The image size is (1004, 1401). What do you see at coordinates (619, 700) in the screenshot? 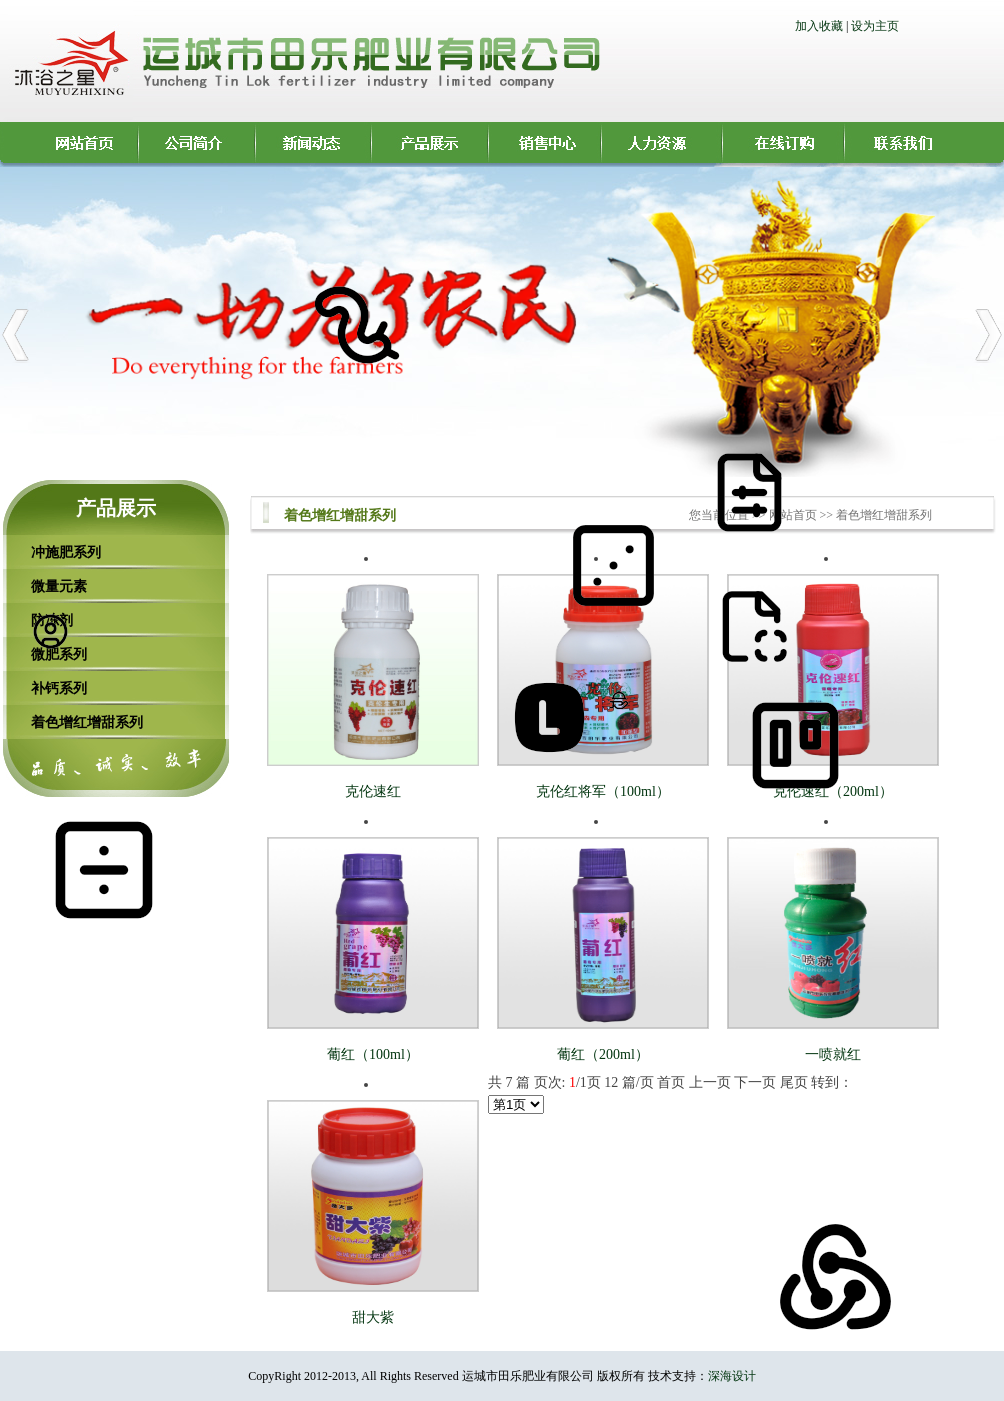
I see `food delivery or catering service` at bounding box center [619, 700].